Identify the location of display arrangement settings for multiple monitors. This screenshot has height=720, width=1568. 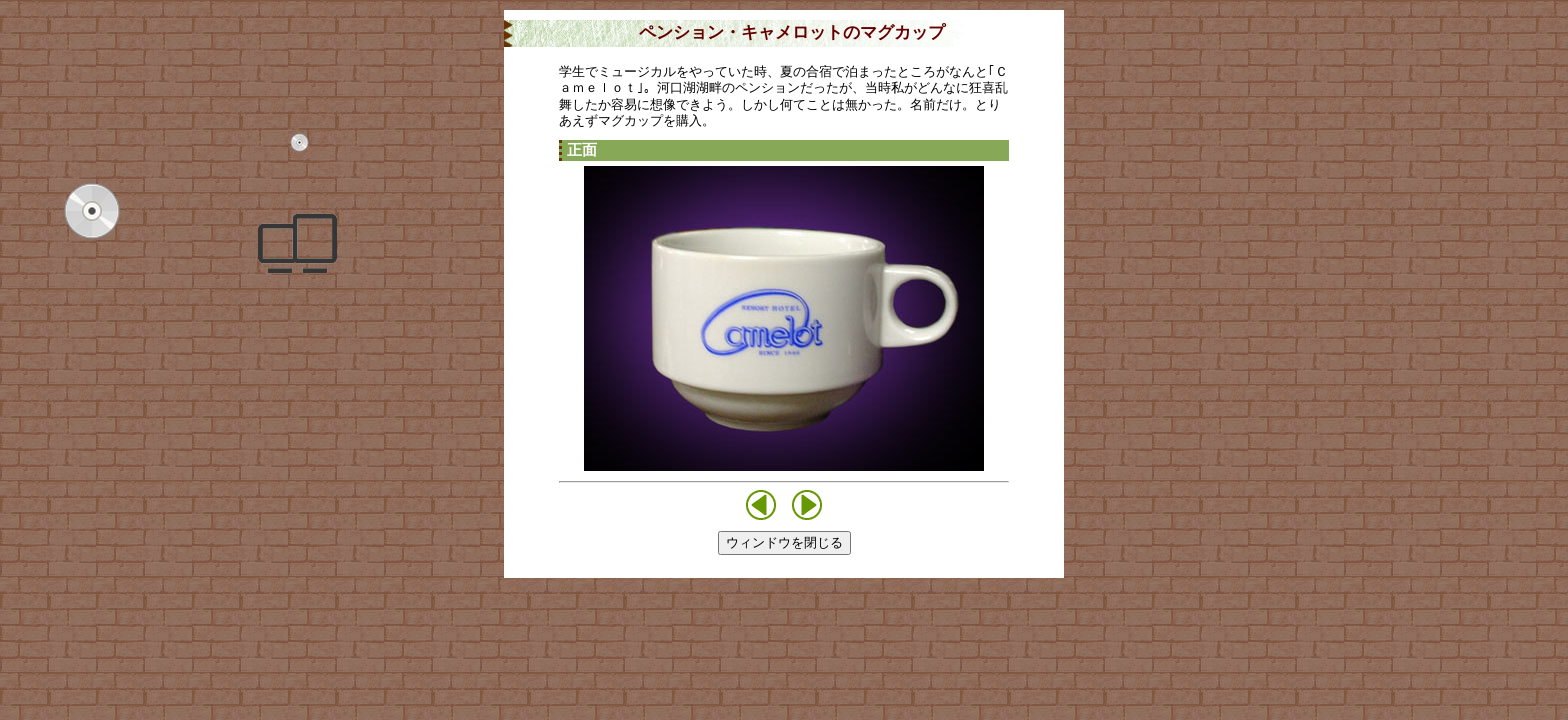
(297, 243).